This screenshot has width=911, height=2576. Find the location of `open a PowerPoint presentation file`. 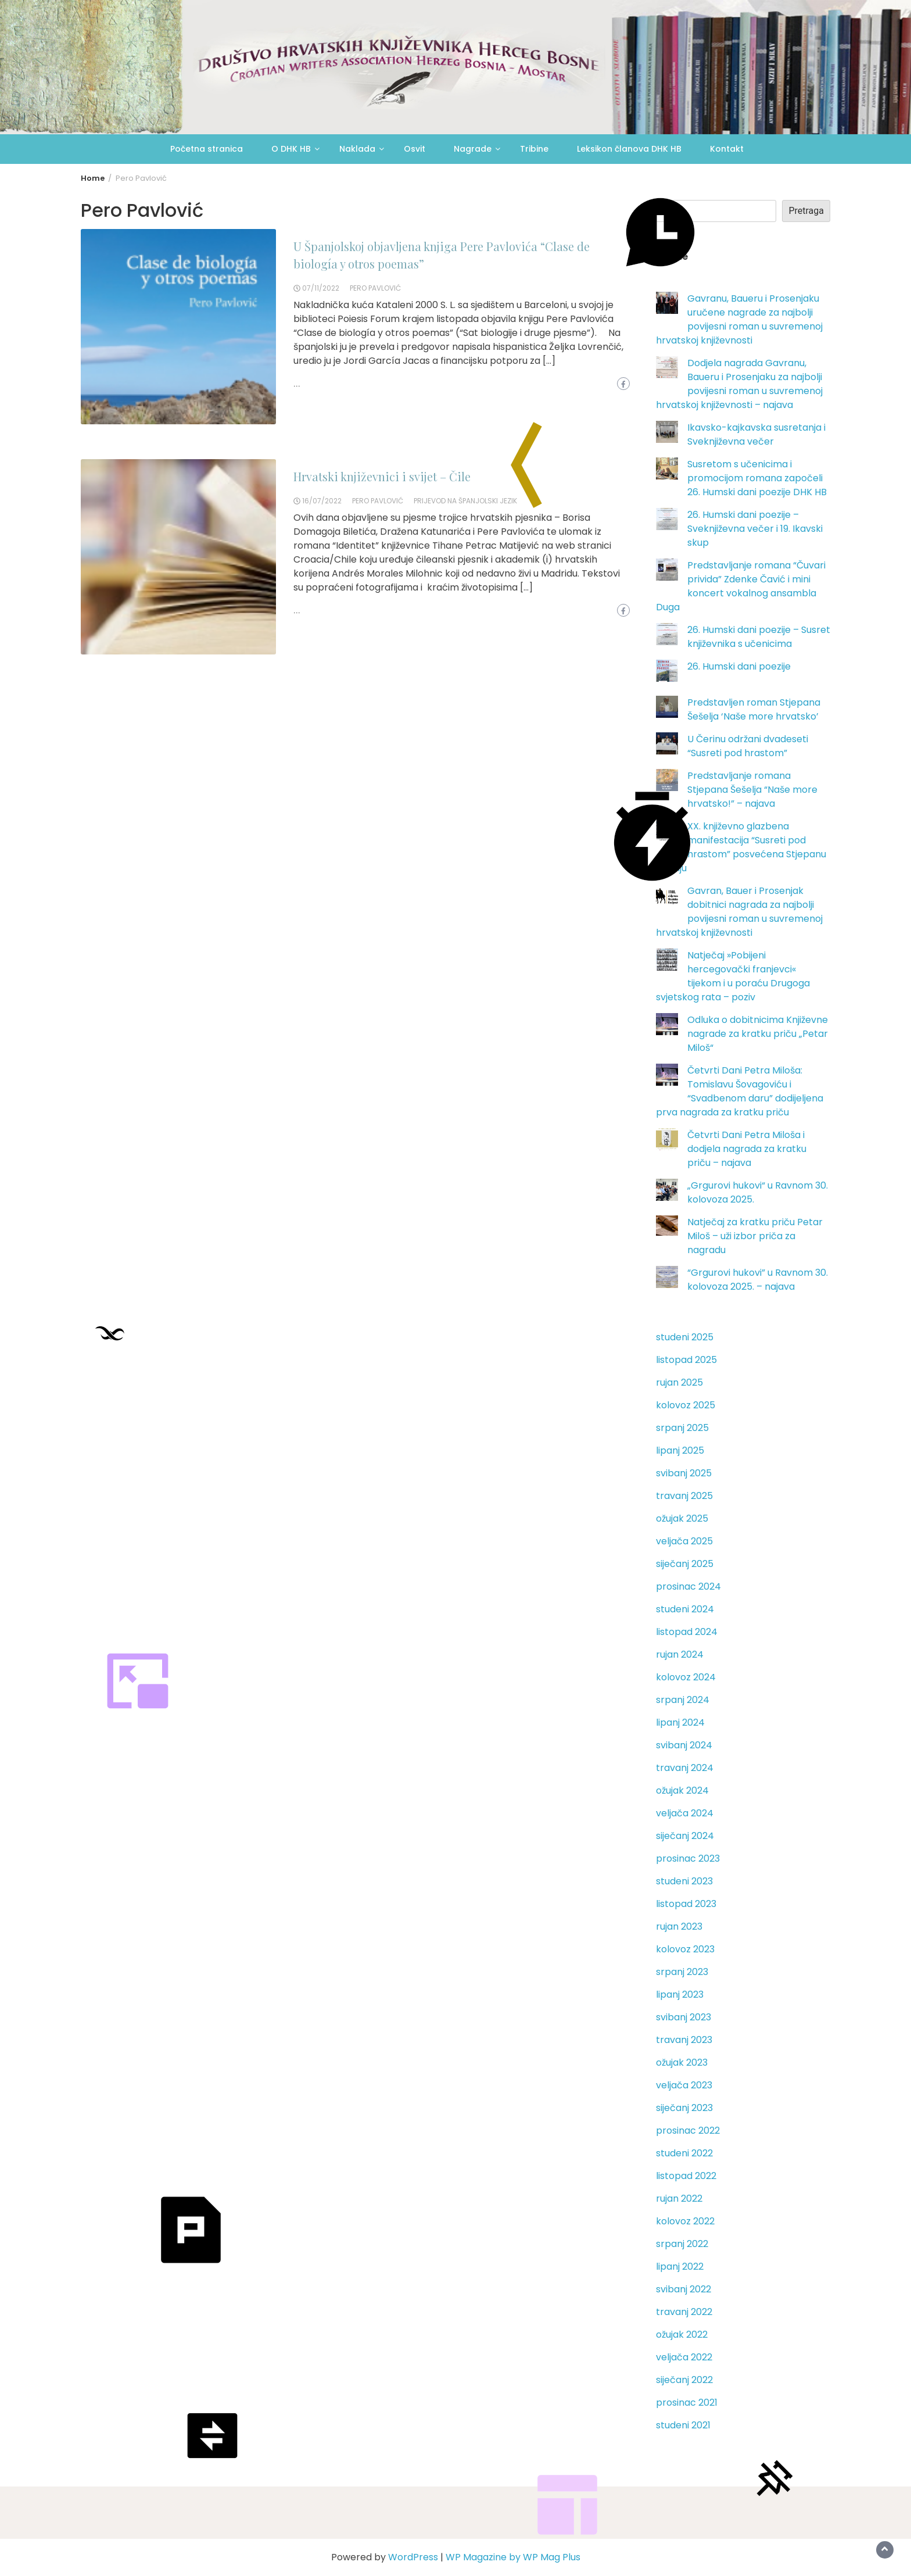

open a PowerPoint presentation file is located at coordinates (191, 2230).